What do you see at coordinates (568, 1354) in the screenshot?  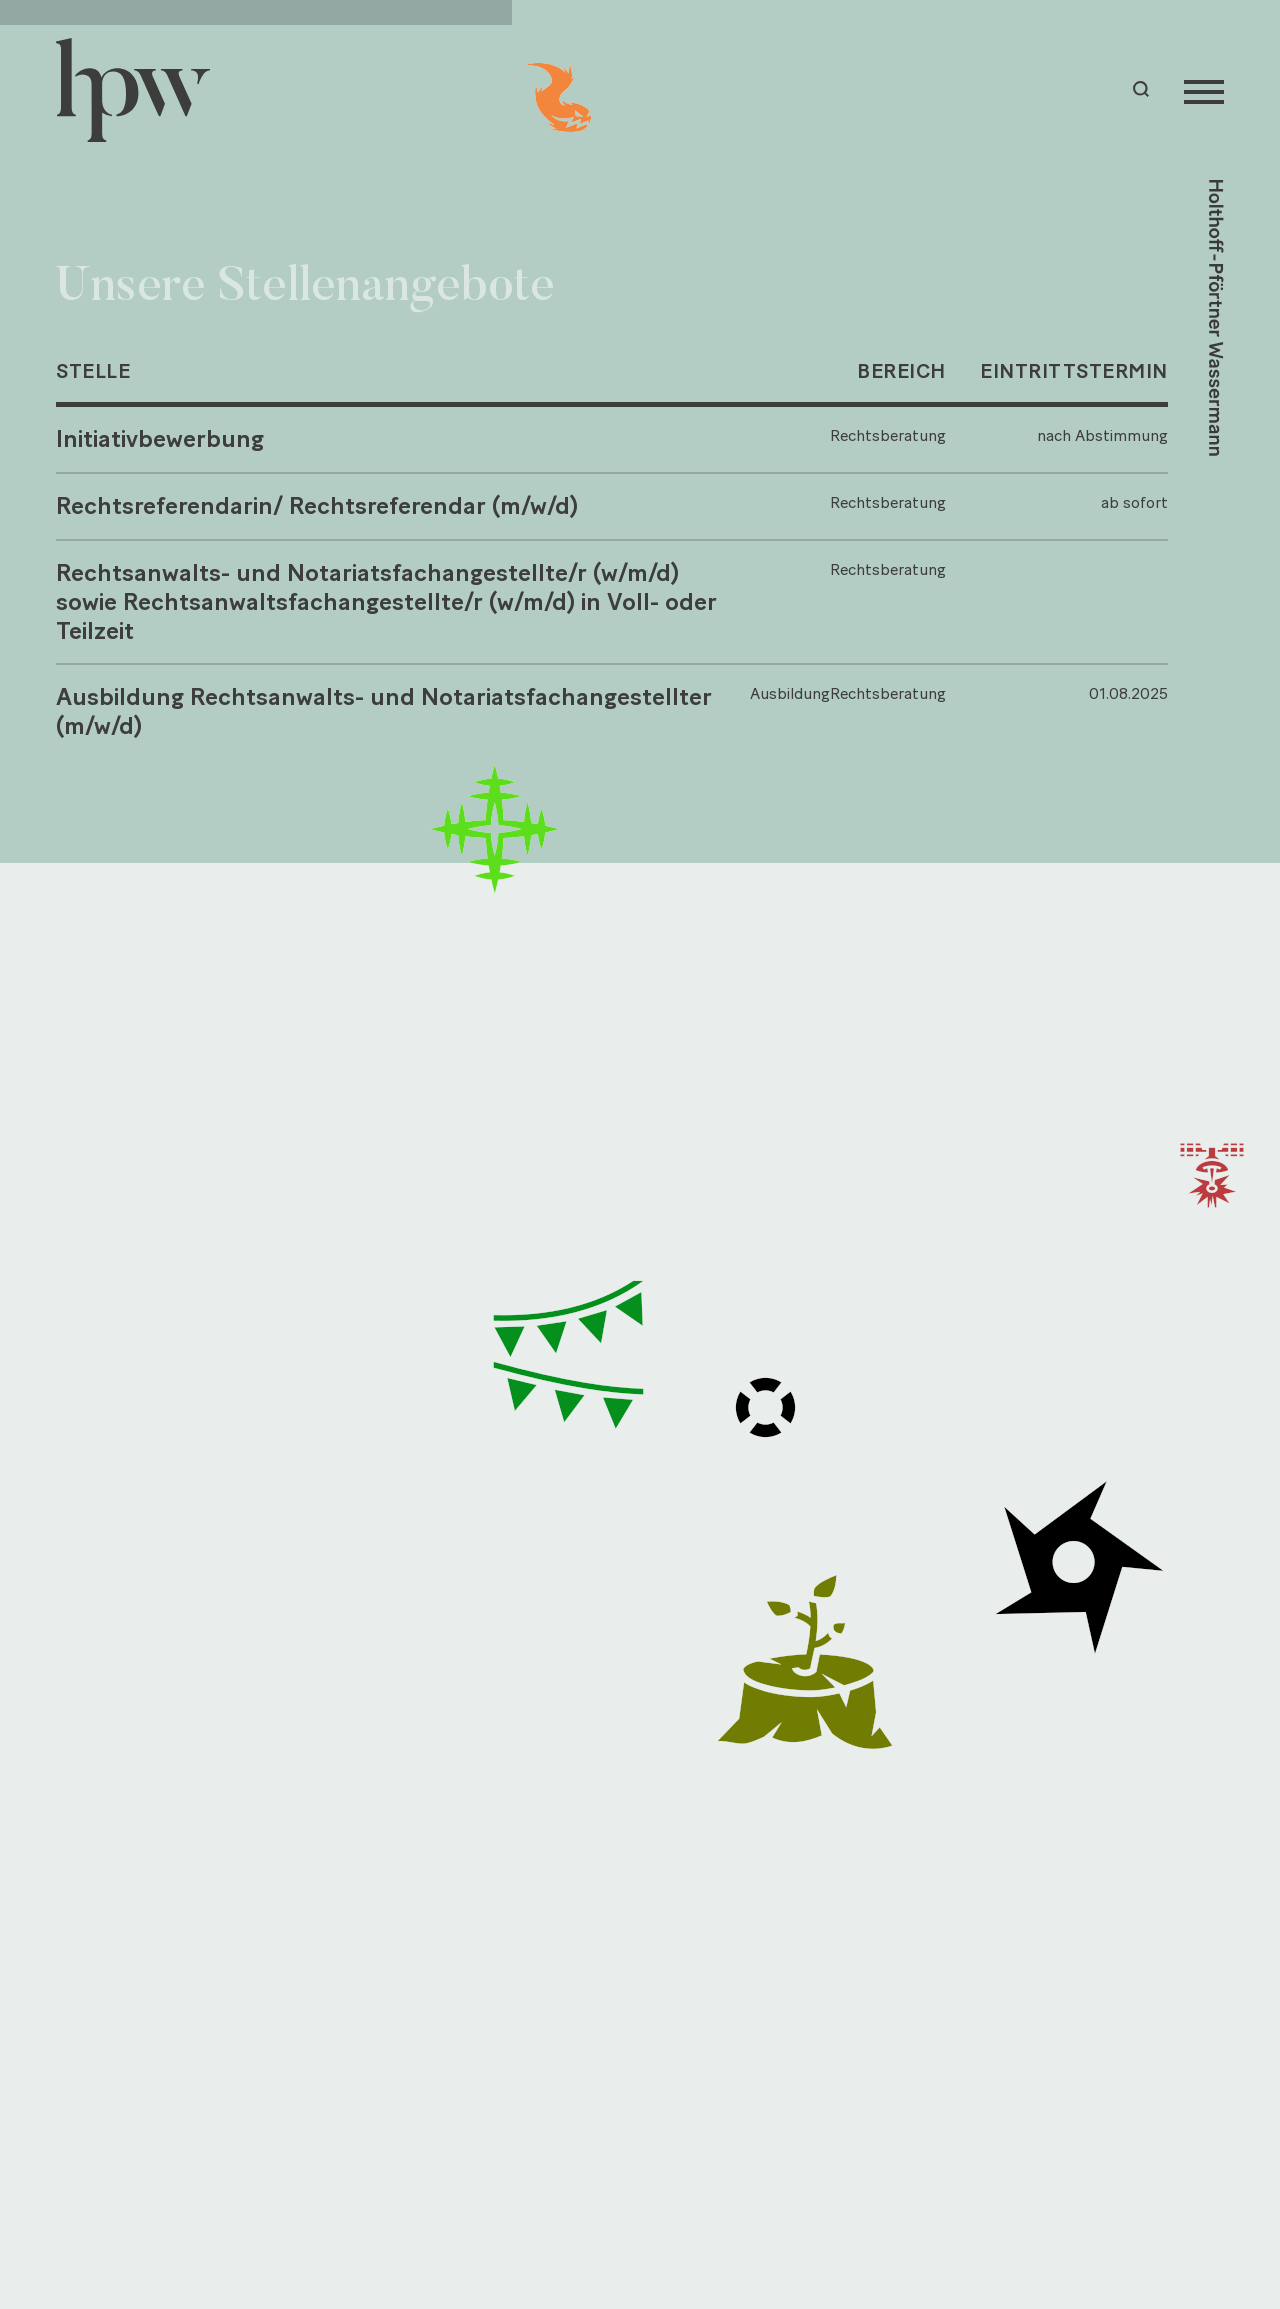 I see `indicates a celebration or event` at bounding box center [568, 1354].